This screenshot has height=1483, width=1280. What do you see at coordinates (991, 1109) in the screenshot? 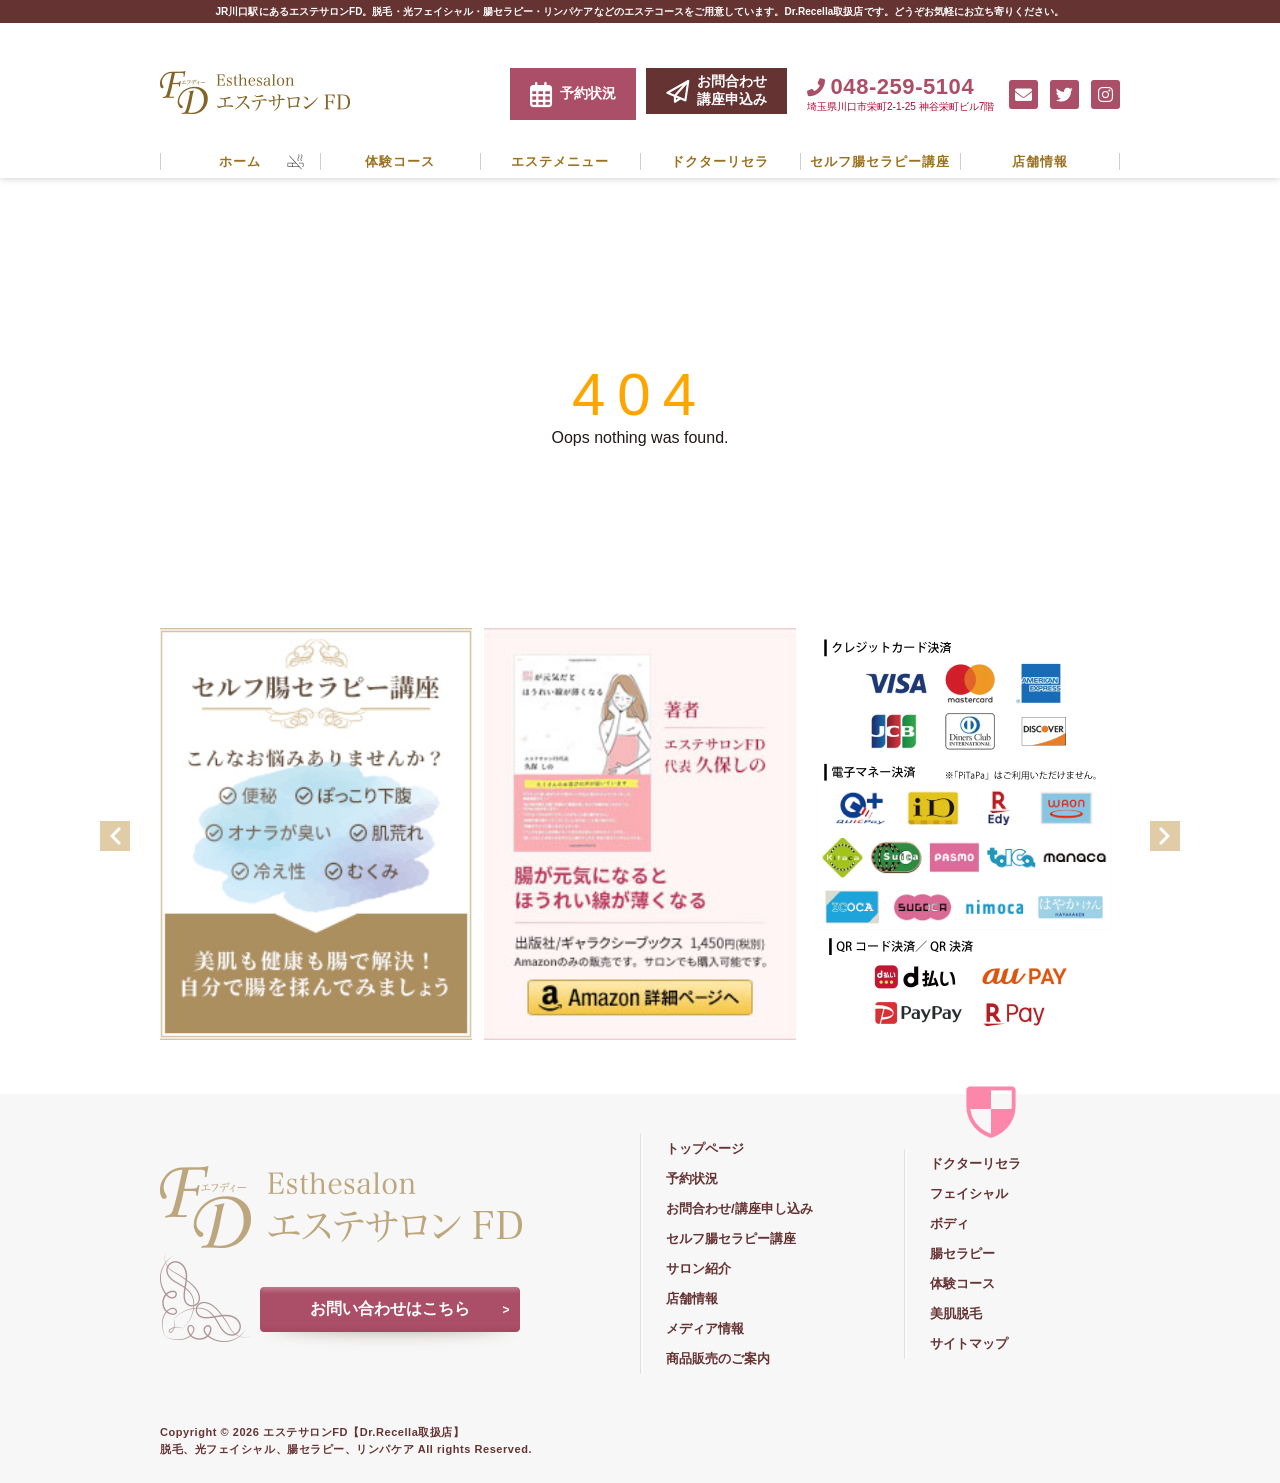
I see `indicates verified or secure status` at bounding box center [991, 1109].